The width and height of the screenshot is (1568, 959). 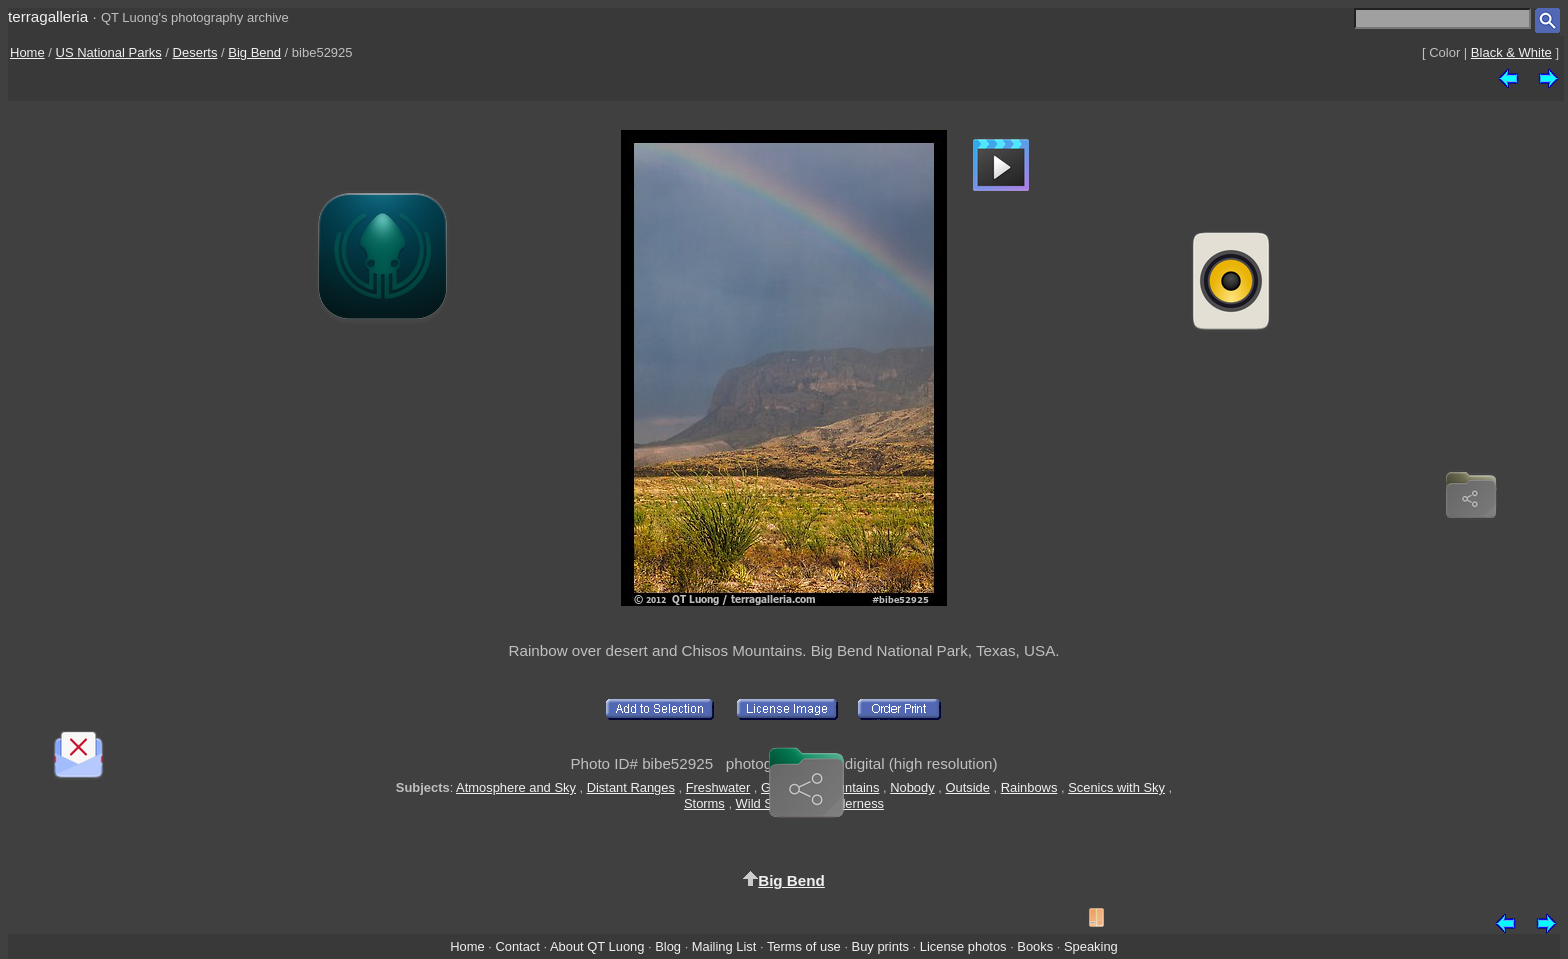 What do you see at coordinates (383, 256) in the screenshot?
I see `open gitkraken git client` at bounding box center [383, 256].